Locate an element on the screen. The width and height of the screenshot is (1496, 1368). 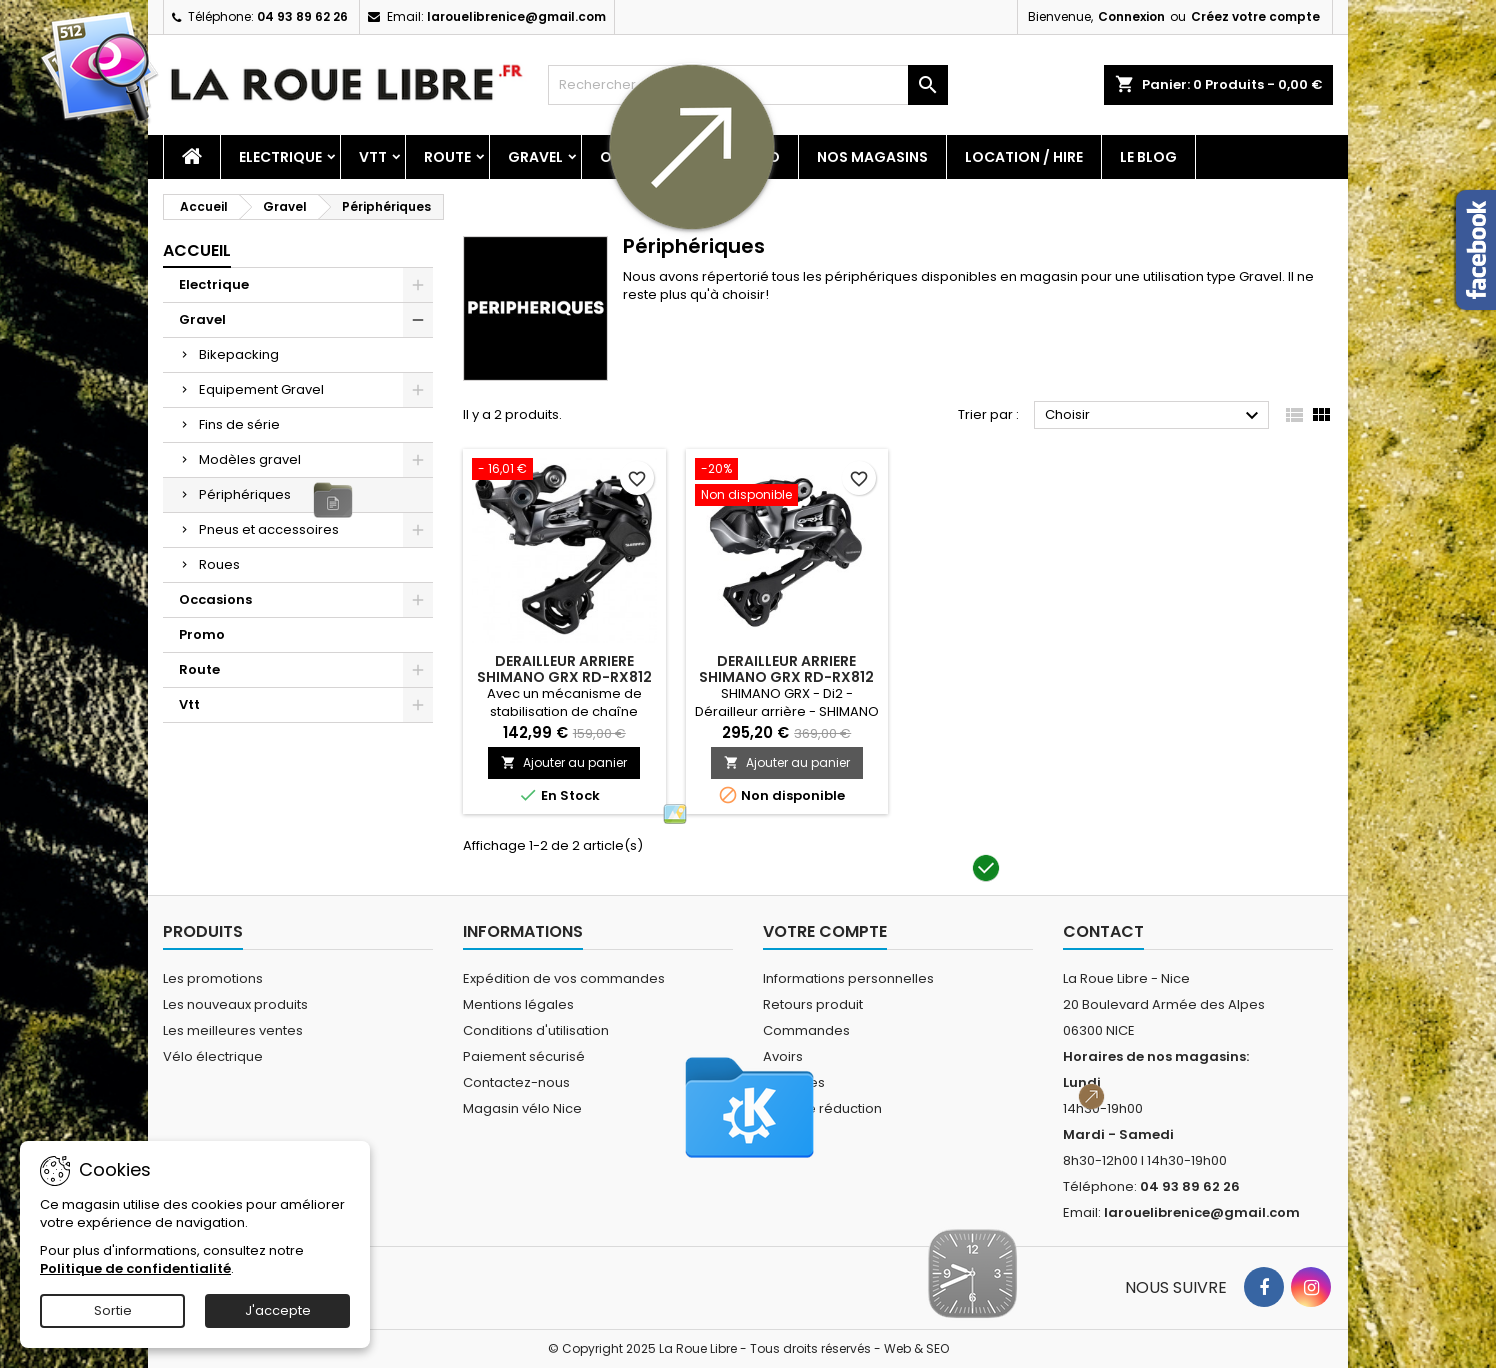
open kde application files folder is located at coordinates (749, 1111).